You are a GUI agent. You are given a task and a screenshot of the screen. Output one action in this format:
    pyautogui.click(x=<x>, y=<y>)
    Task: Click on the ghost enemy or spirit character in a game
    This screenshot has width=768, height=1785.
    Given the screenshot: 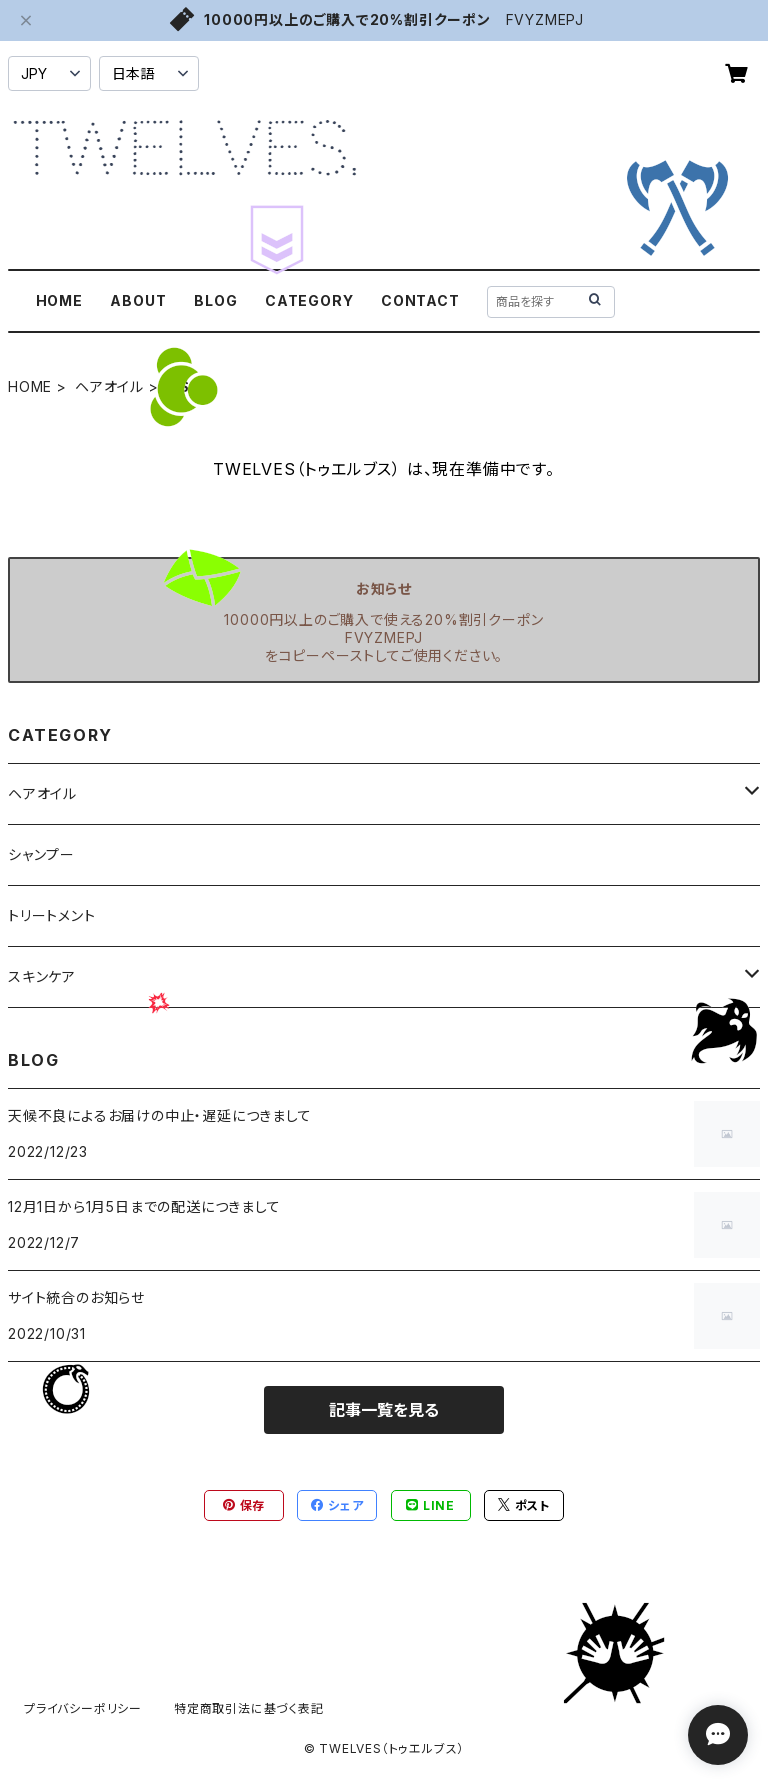 What is the action you would take?
    pyautogui.click(x=724, y=1031)
    